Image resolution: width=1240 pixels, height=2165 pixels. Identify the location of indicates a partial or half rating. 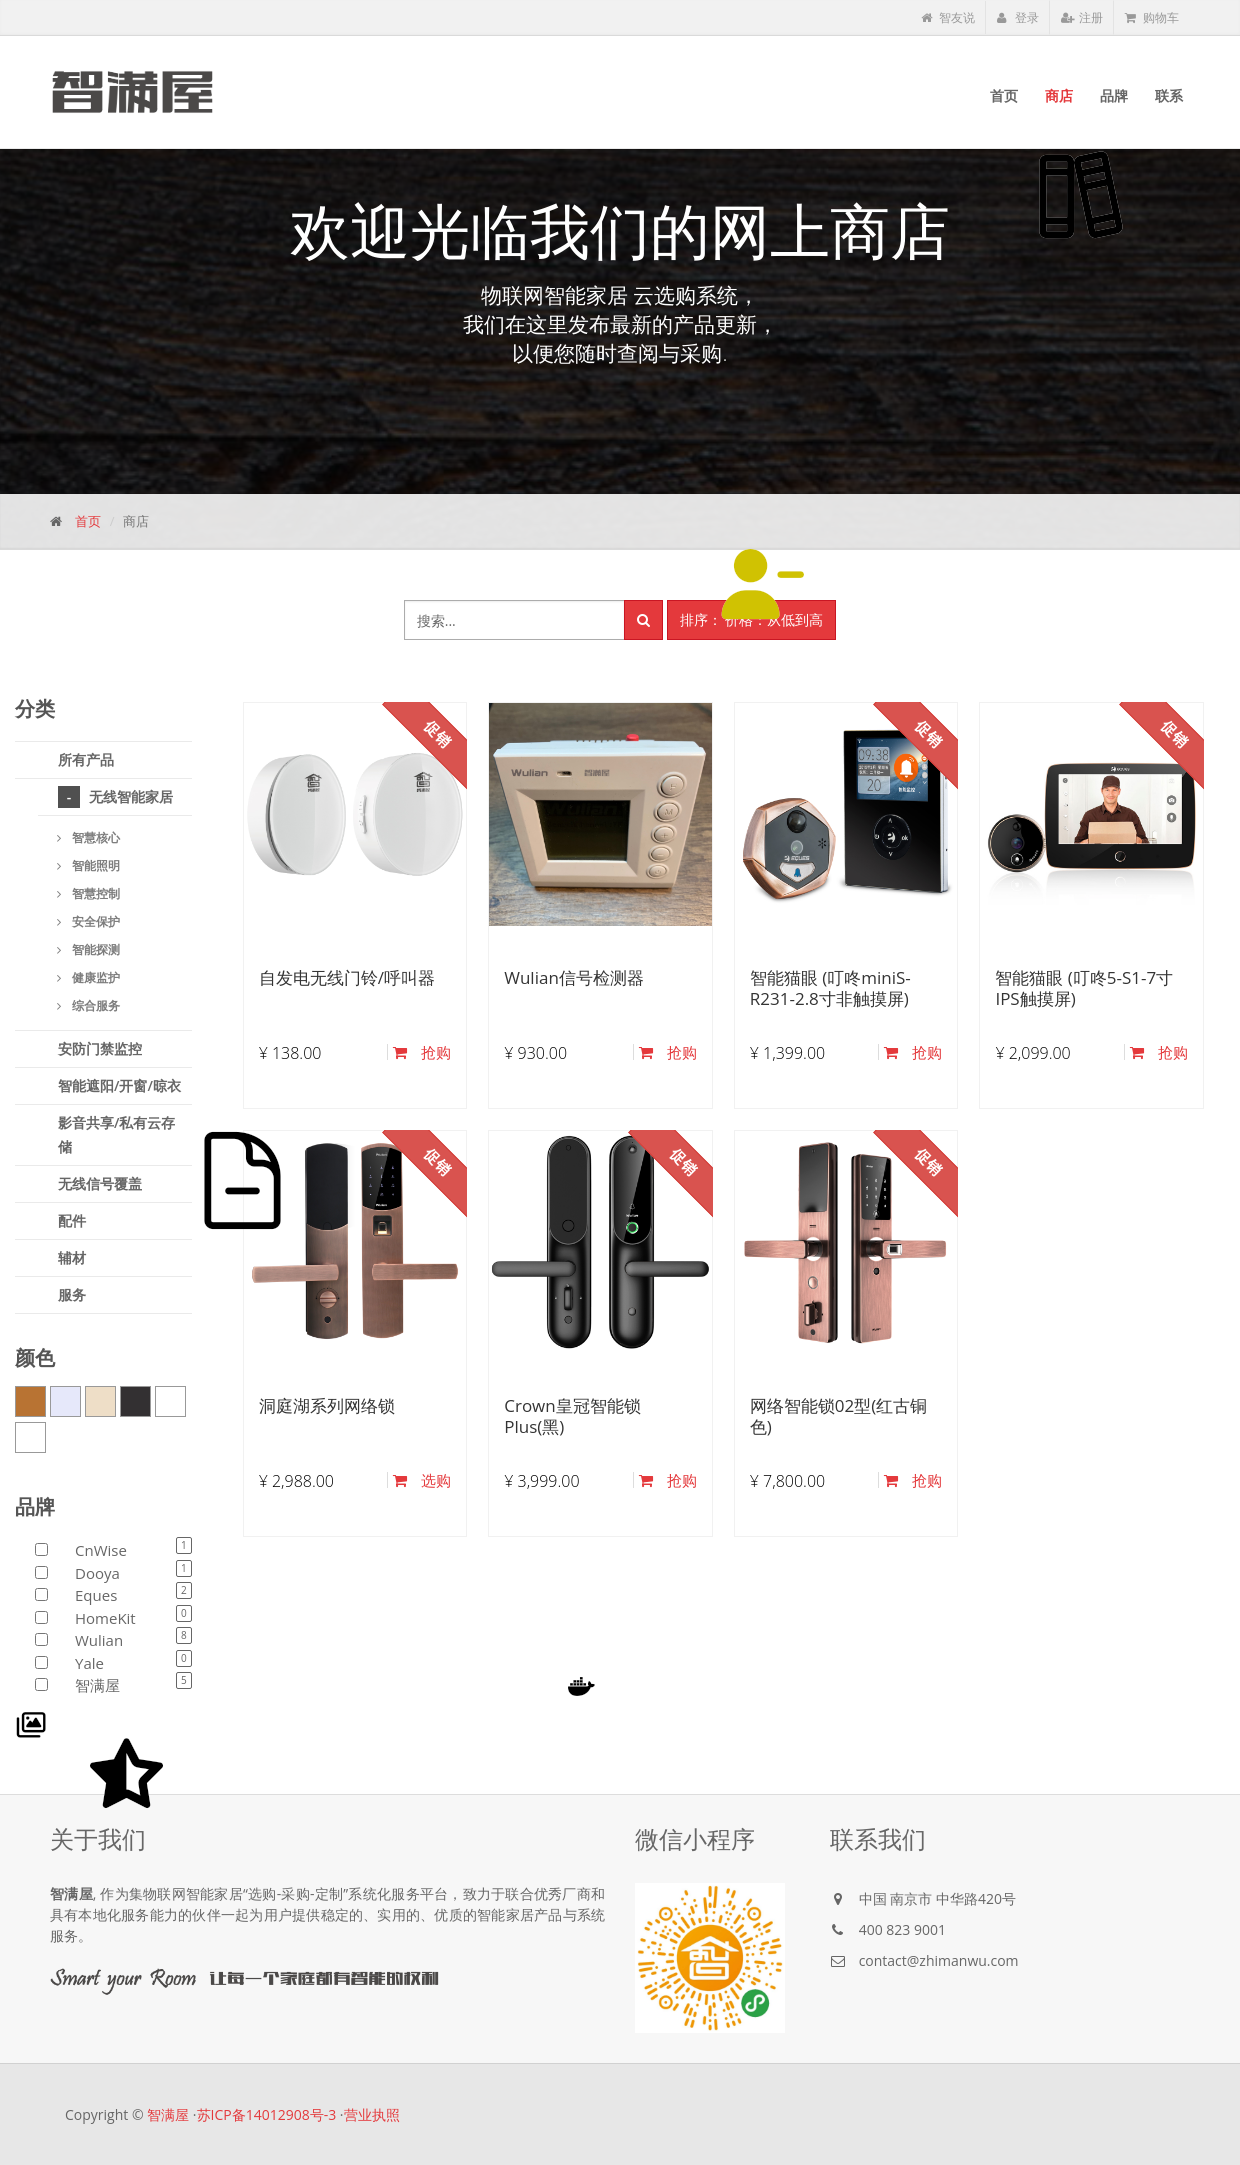
(126, 1776).